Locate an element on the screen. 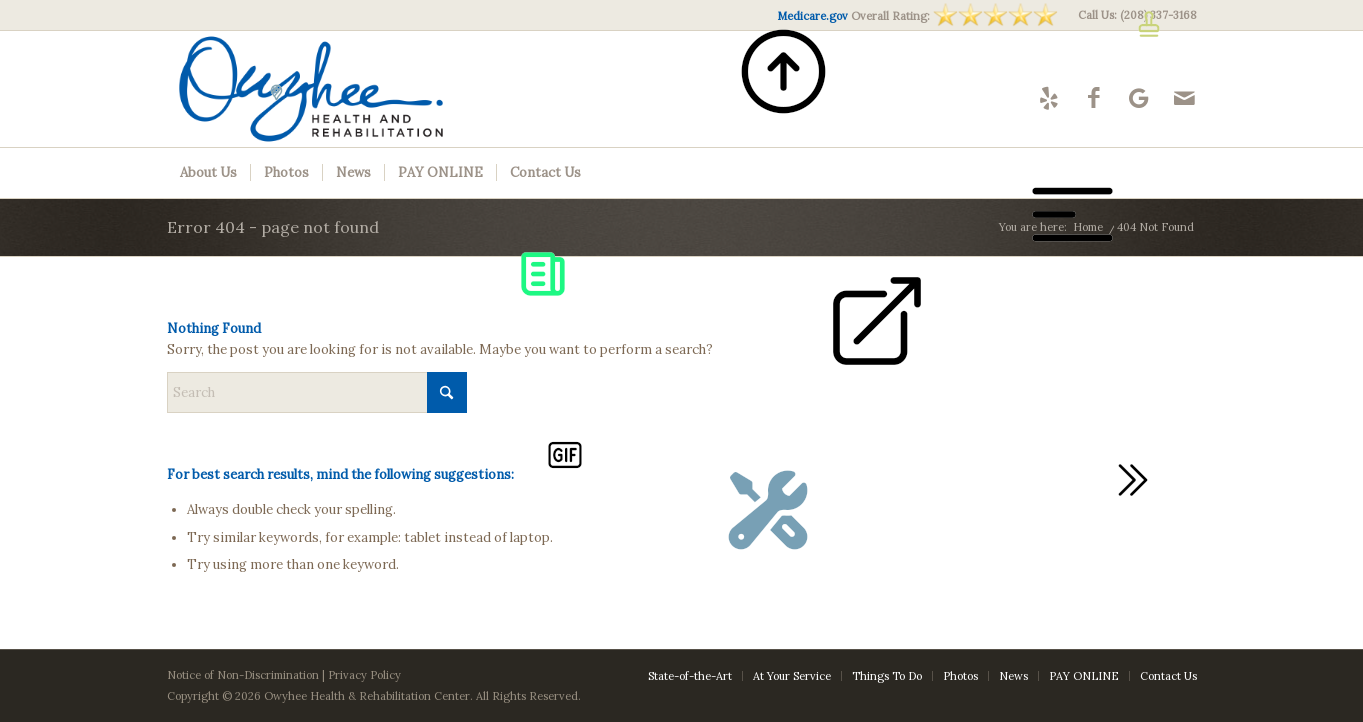  skip forward or advance quickly is located at coordinates (1133, 480).